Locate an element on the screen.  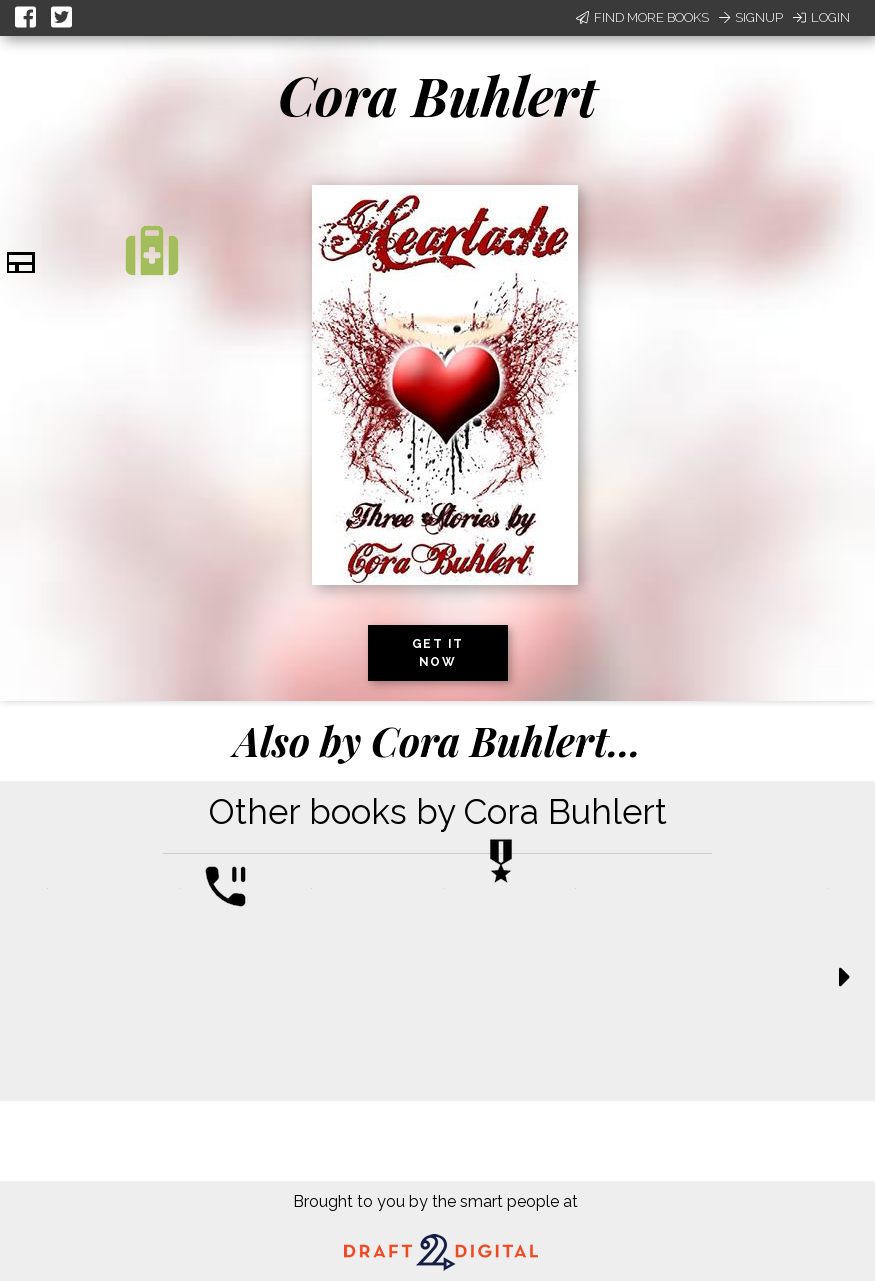
view achievements or awards is located at coordinates (501, 861).